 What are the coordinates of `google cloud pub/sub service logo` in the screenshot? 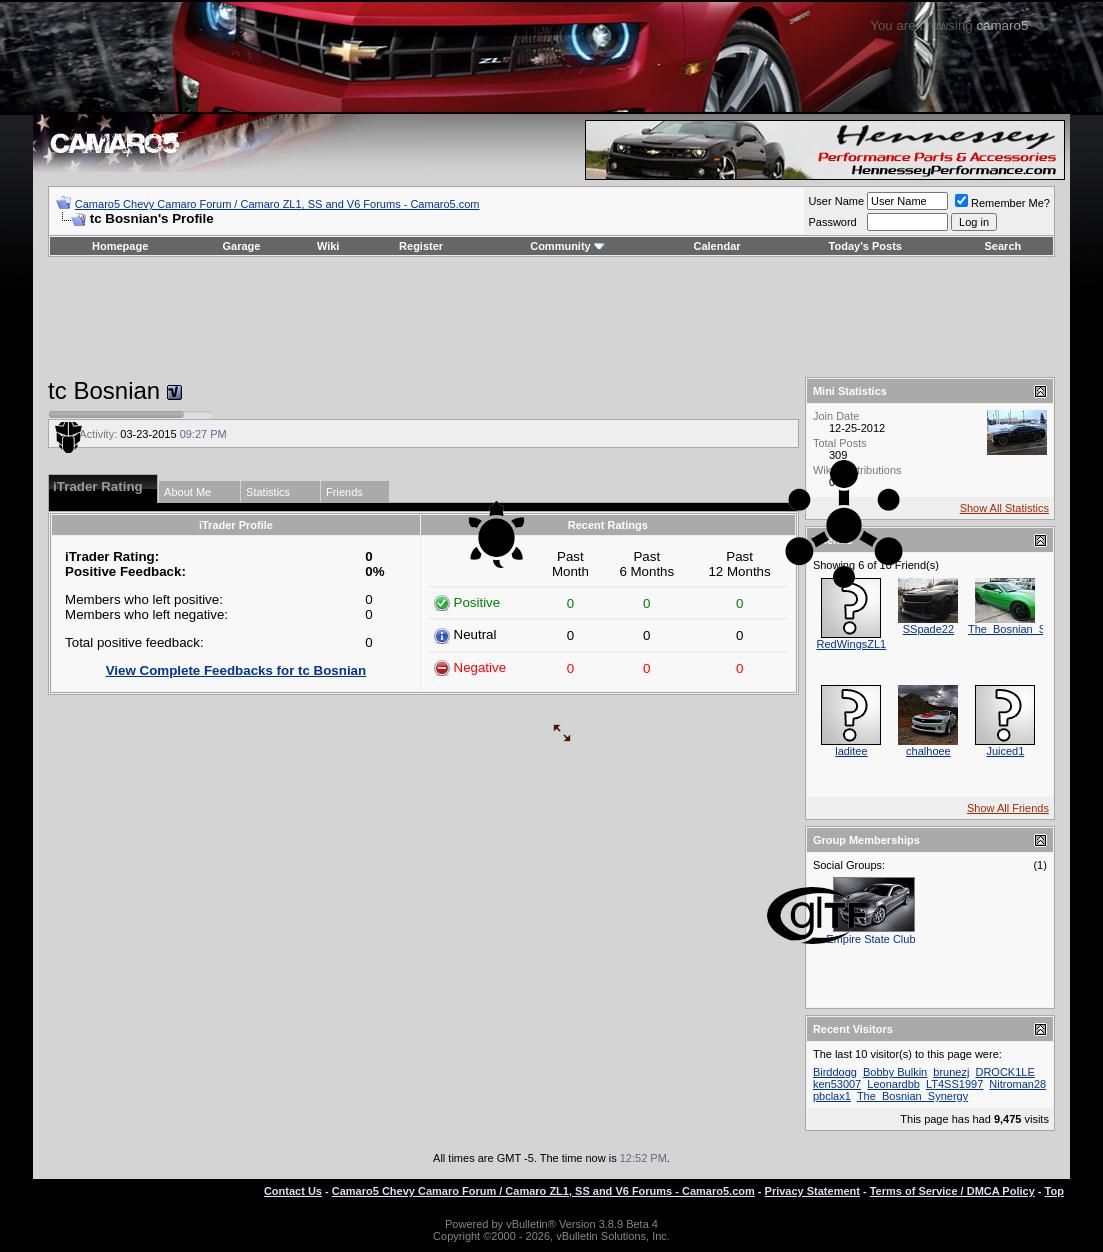 It's located at (844, 524).